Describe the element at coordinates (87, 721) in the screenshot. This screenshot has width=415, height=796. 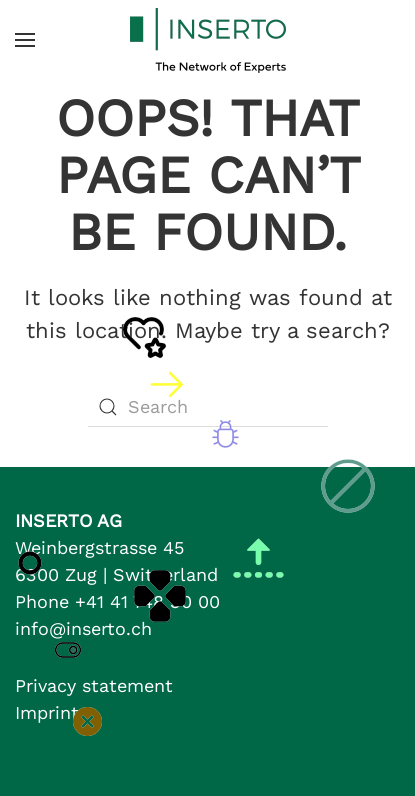
I see `close or dismiss a dialog` at that location.